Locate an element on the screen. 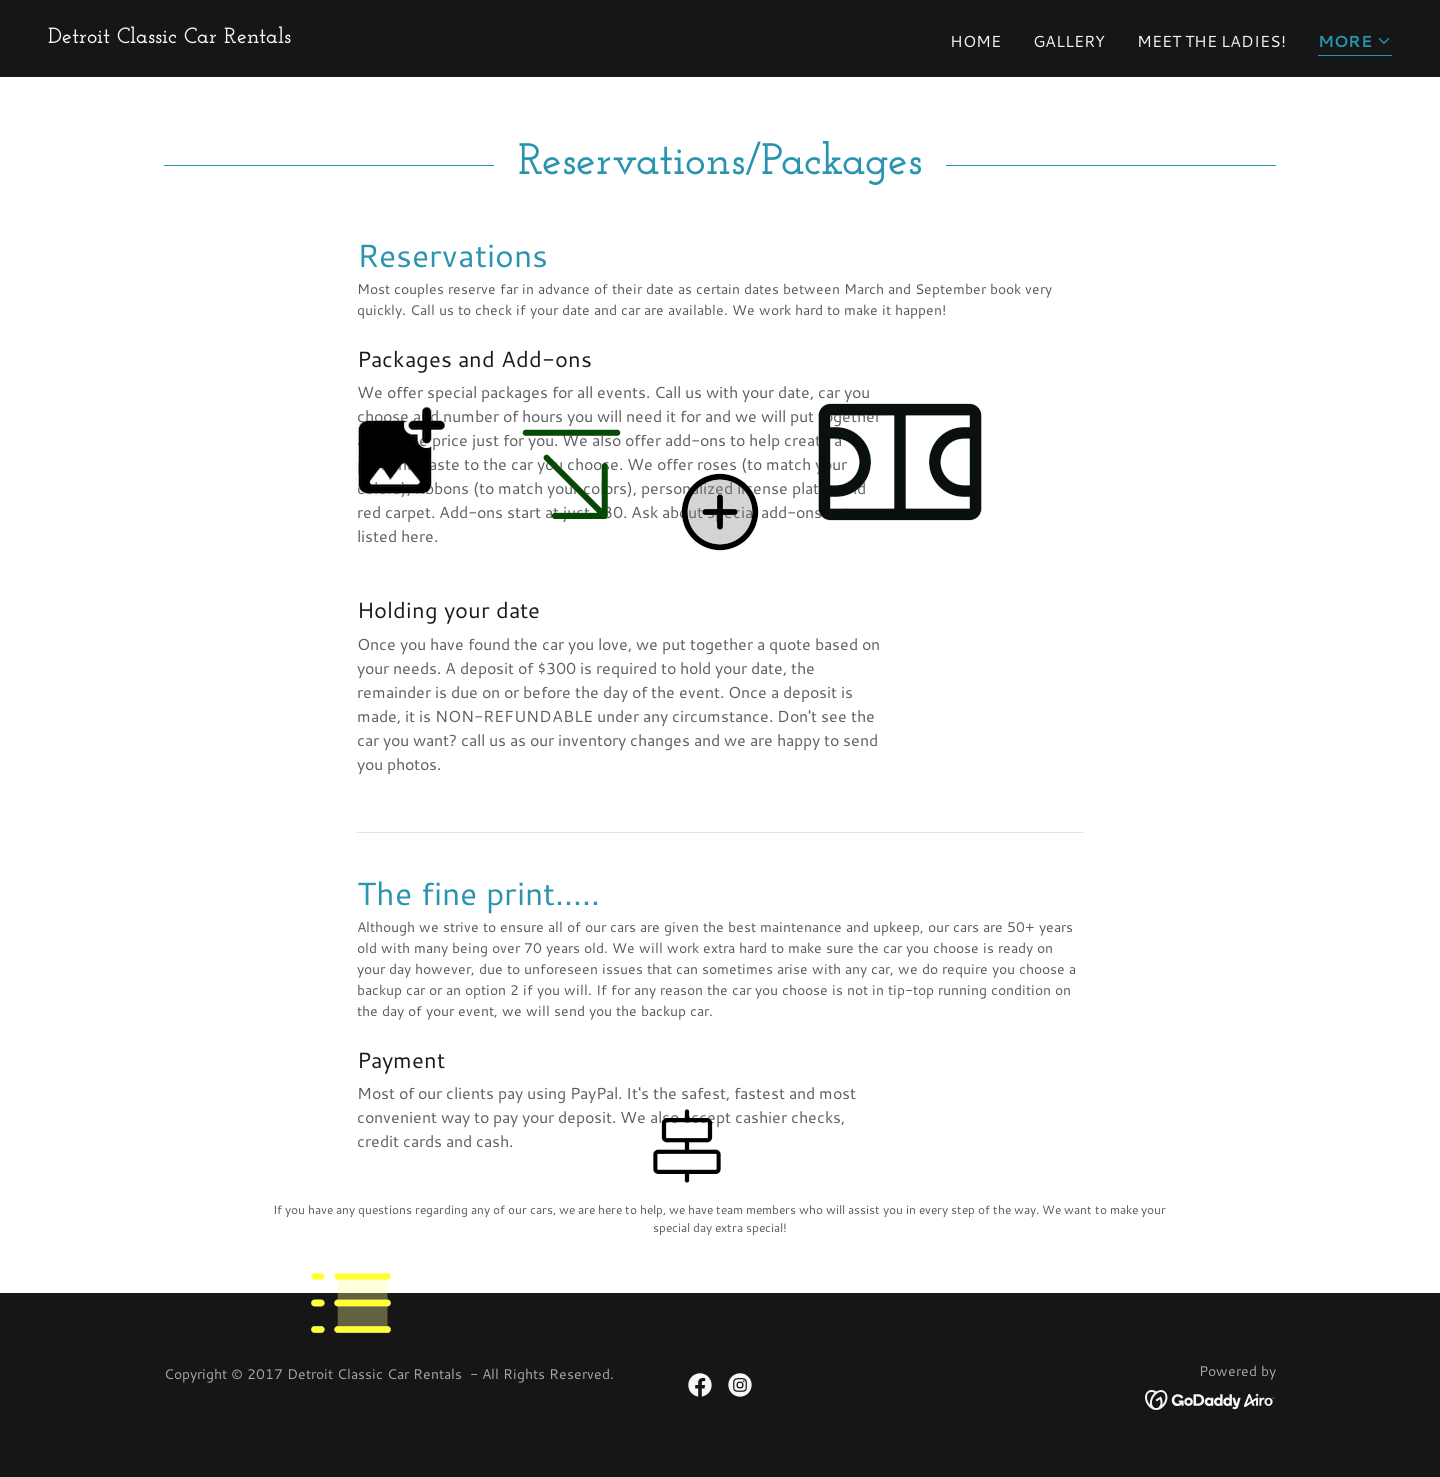  add a new photo to your collection is located at coordinates (399, 452).